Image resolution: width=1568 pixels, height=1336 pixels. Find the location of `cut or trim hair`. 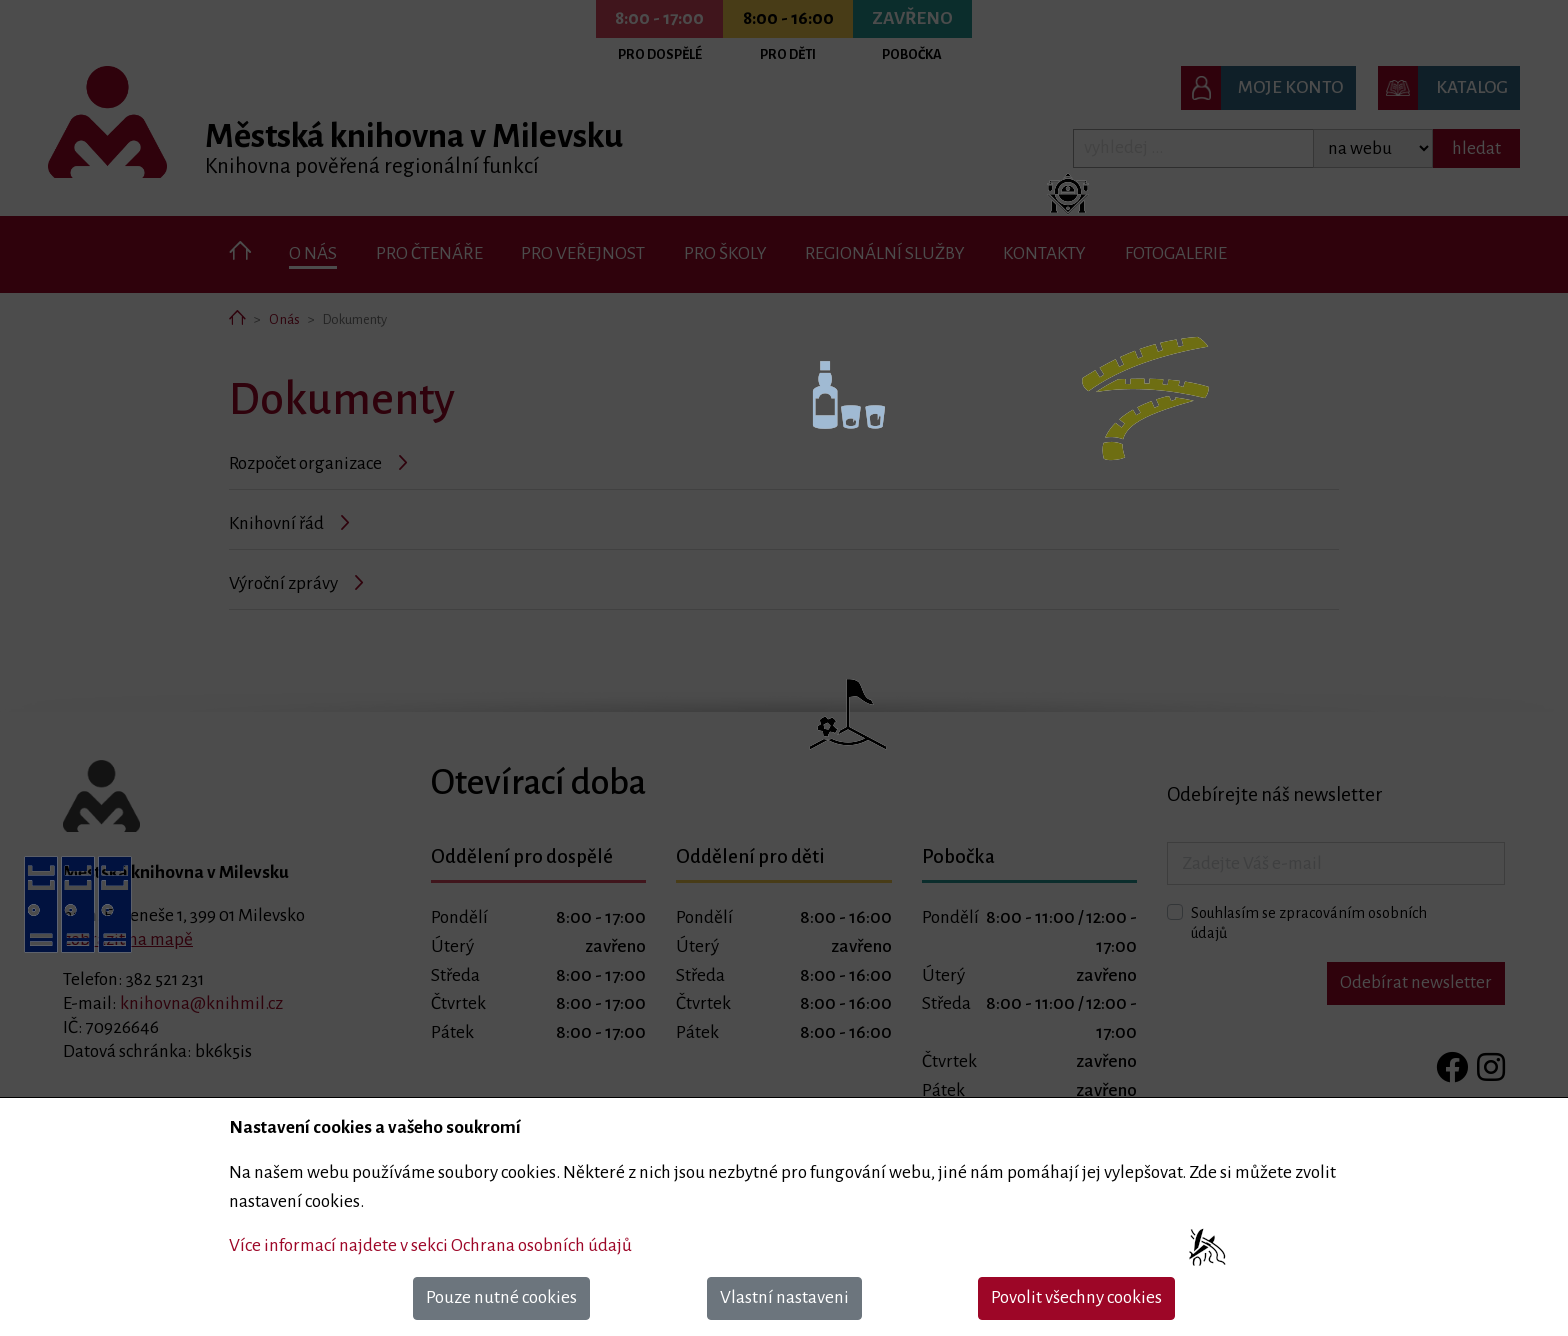

cut or trim hair is located at coordinates (1208, 1247).